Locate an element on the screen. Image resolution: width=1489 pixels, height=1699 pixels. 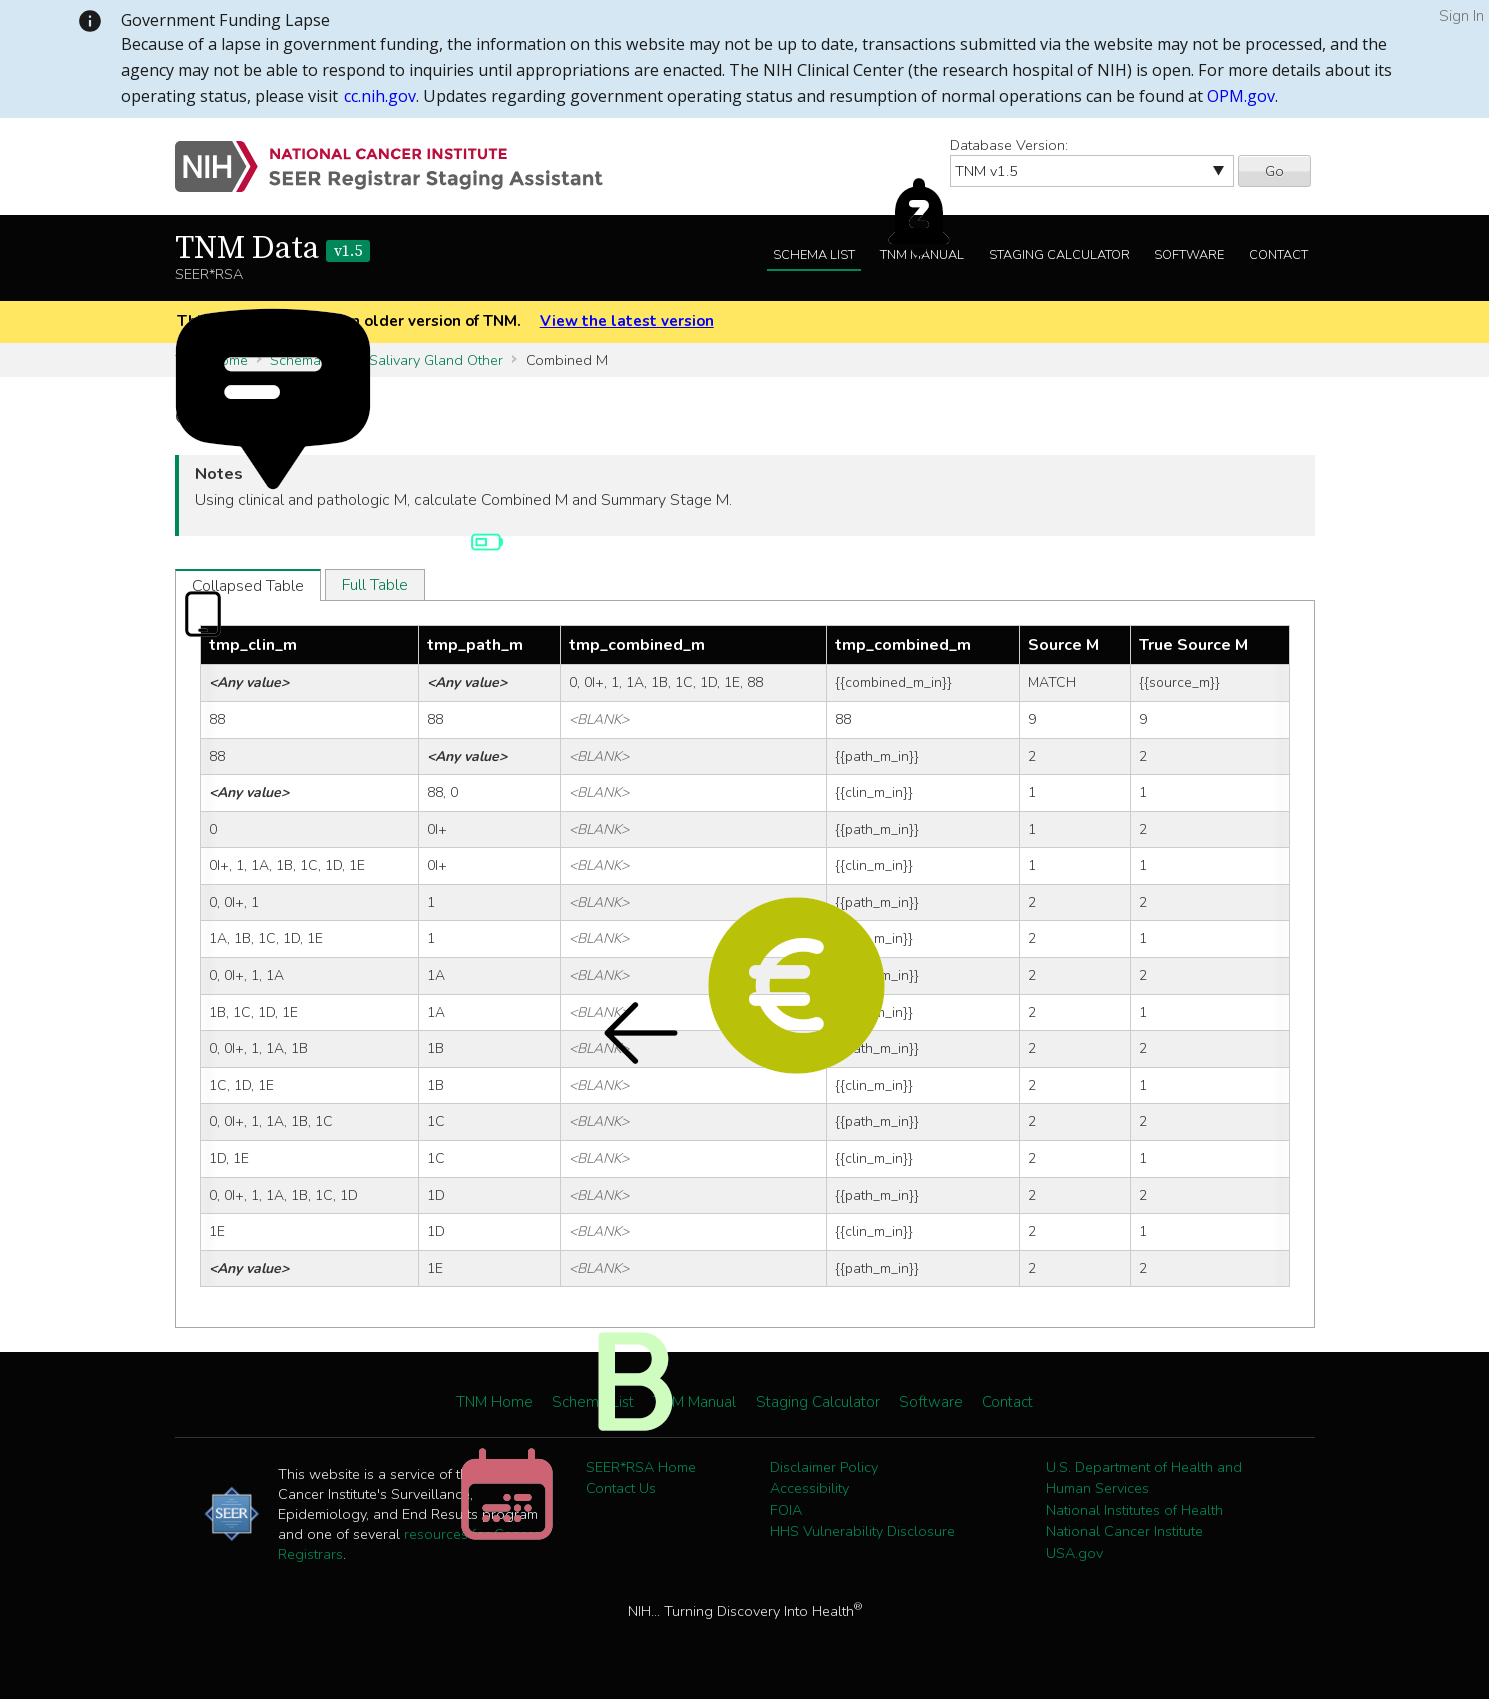
notifications are paused or snoozed is located at coordinates (919, 216).